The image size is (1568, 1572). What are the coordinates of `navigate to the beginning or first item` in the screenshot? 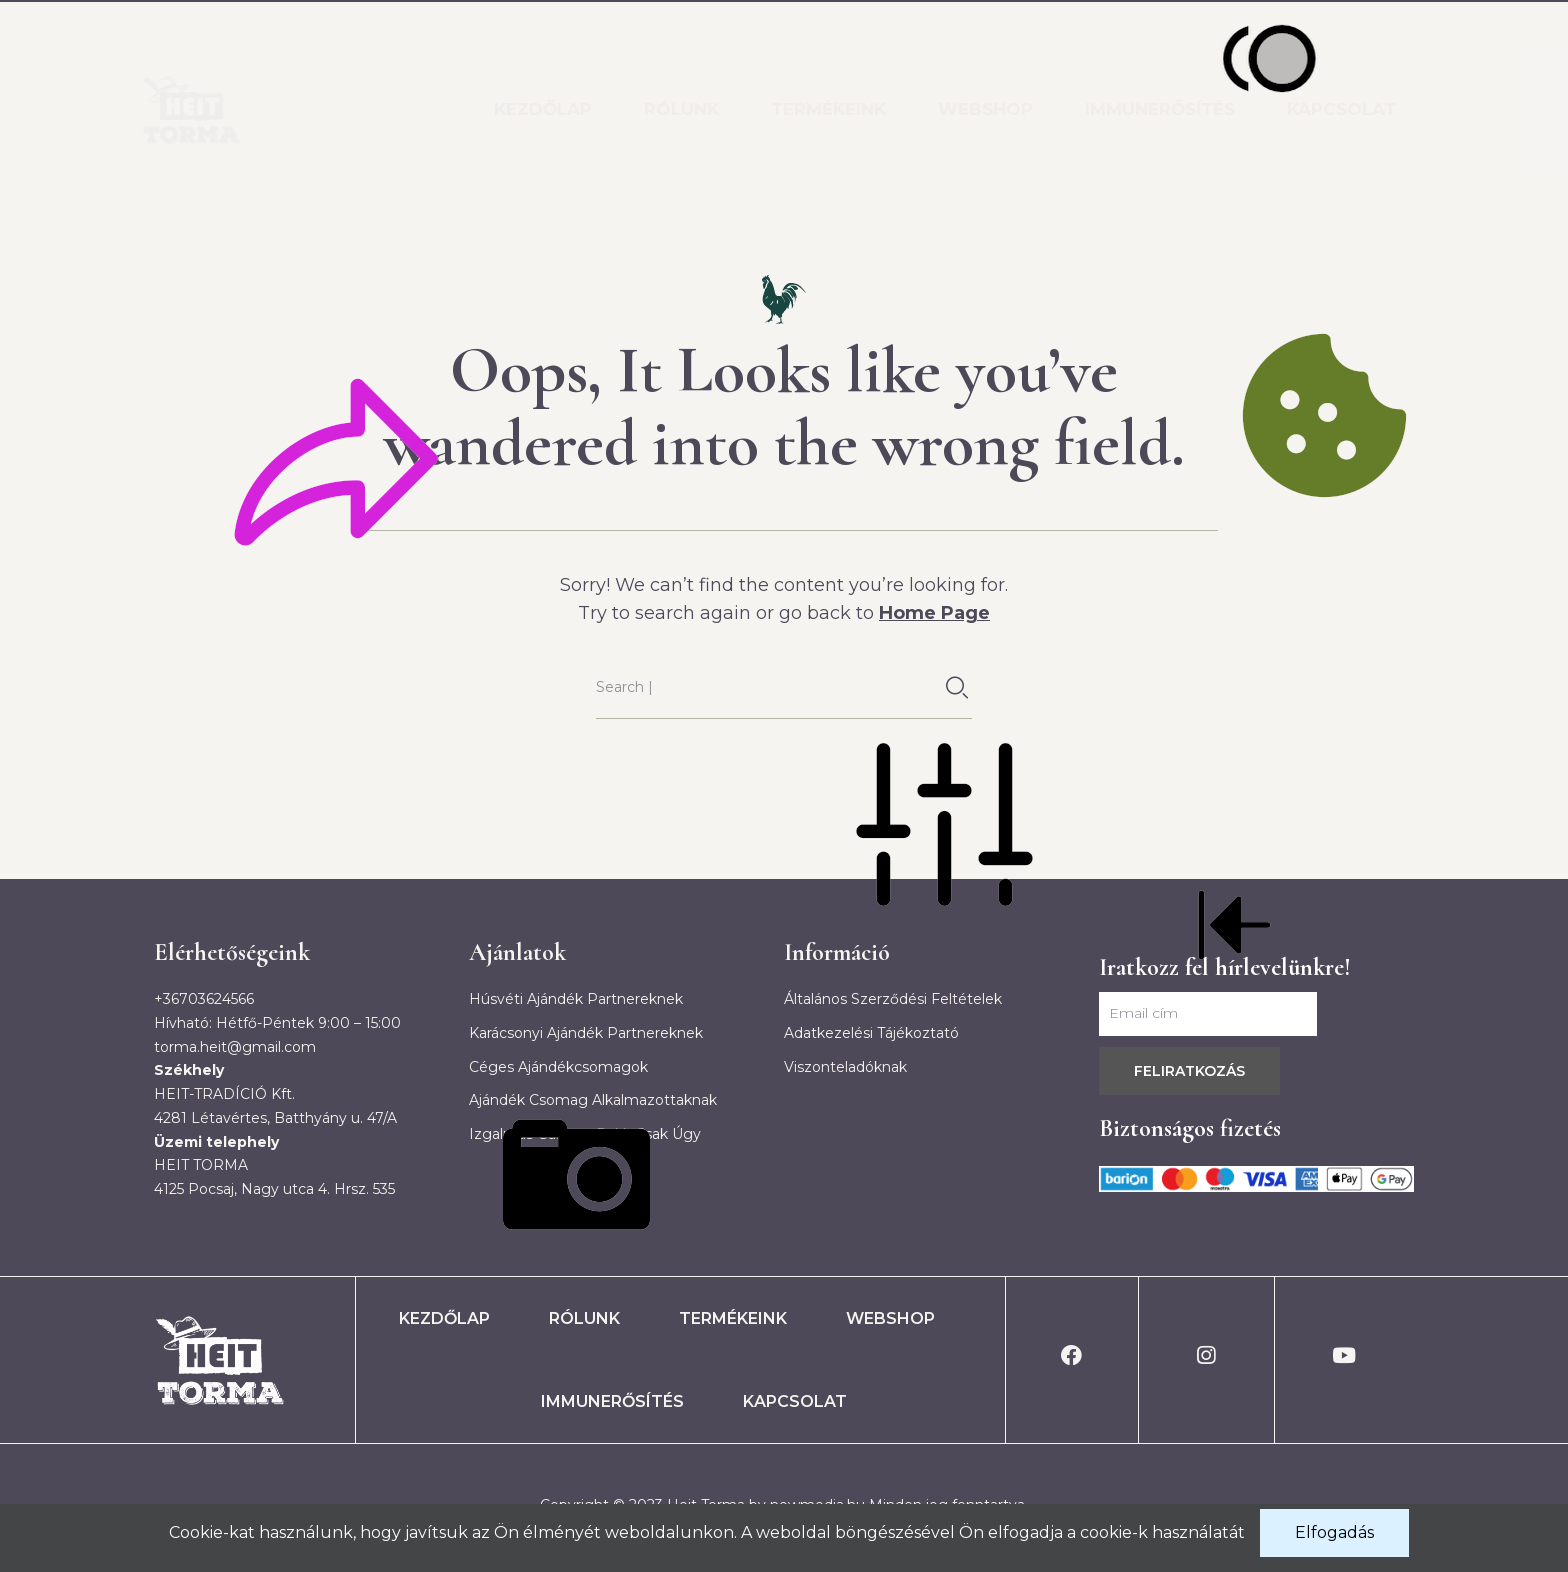 It's located at (1233, 925).